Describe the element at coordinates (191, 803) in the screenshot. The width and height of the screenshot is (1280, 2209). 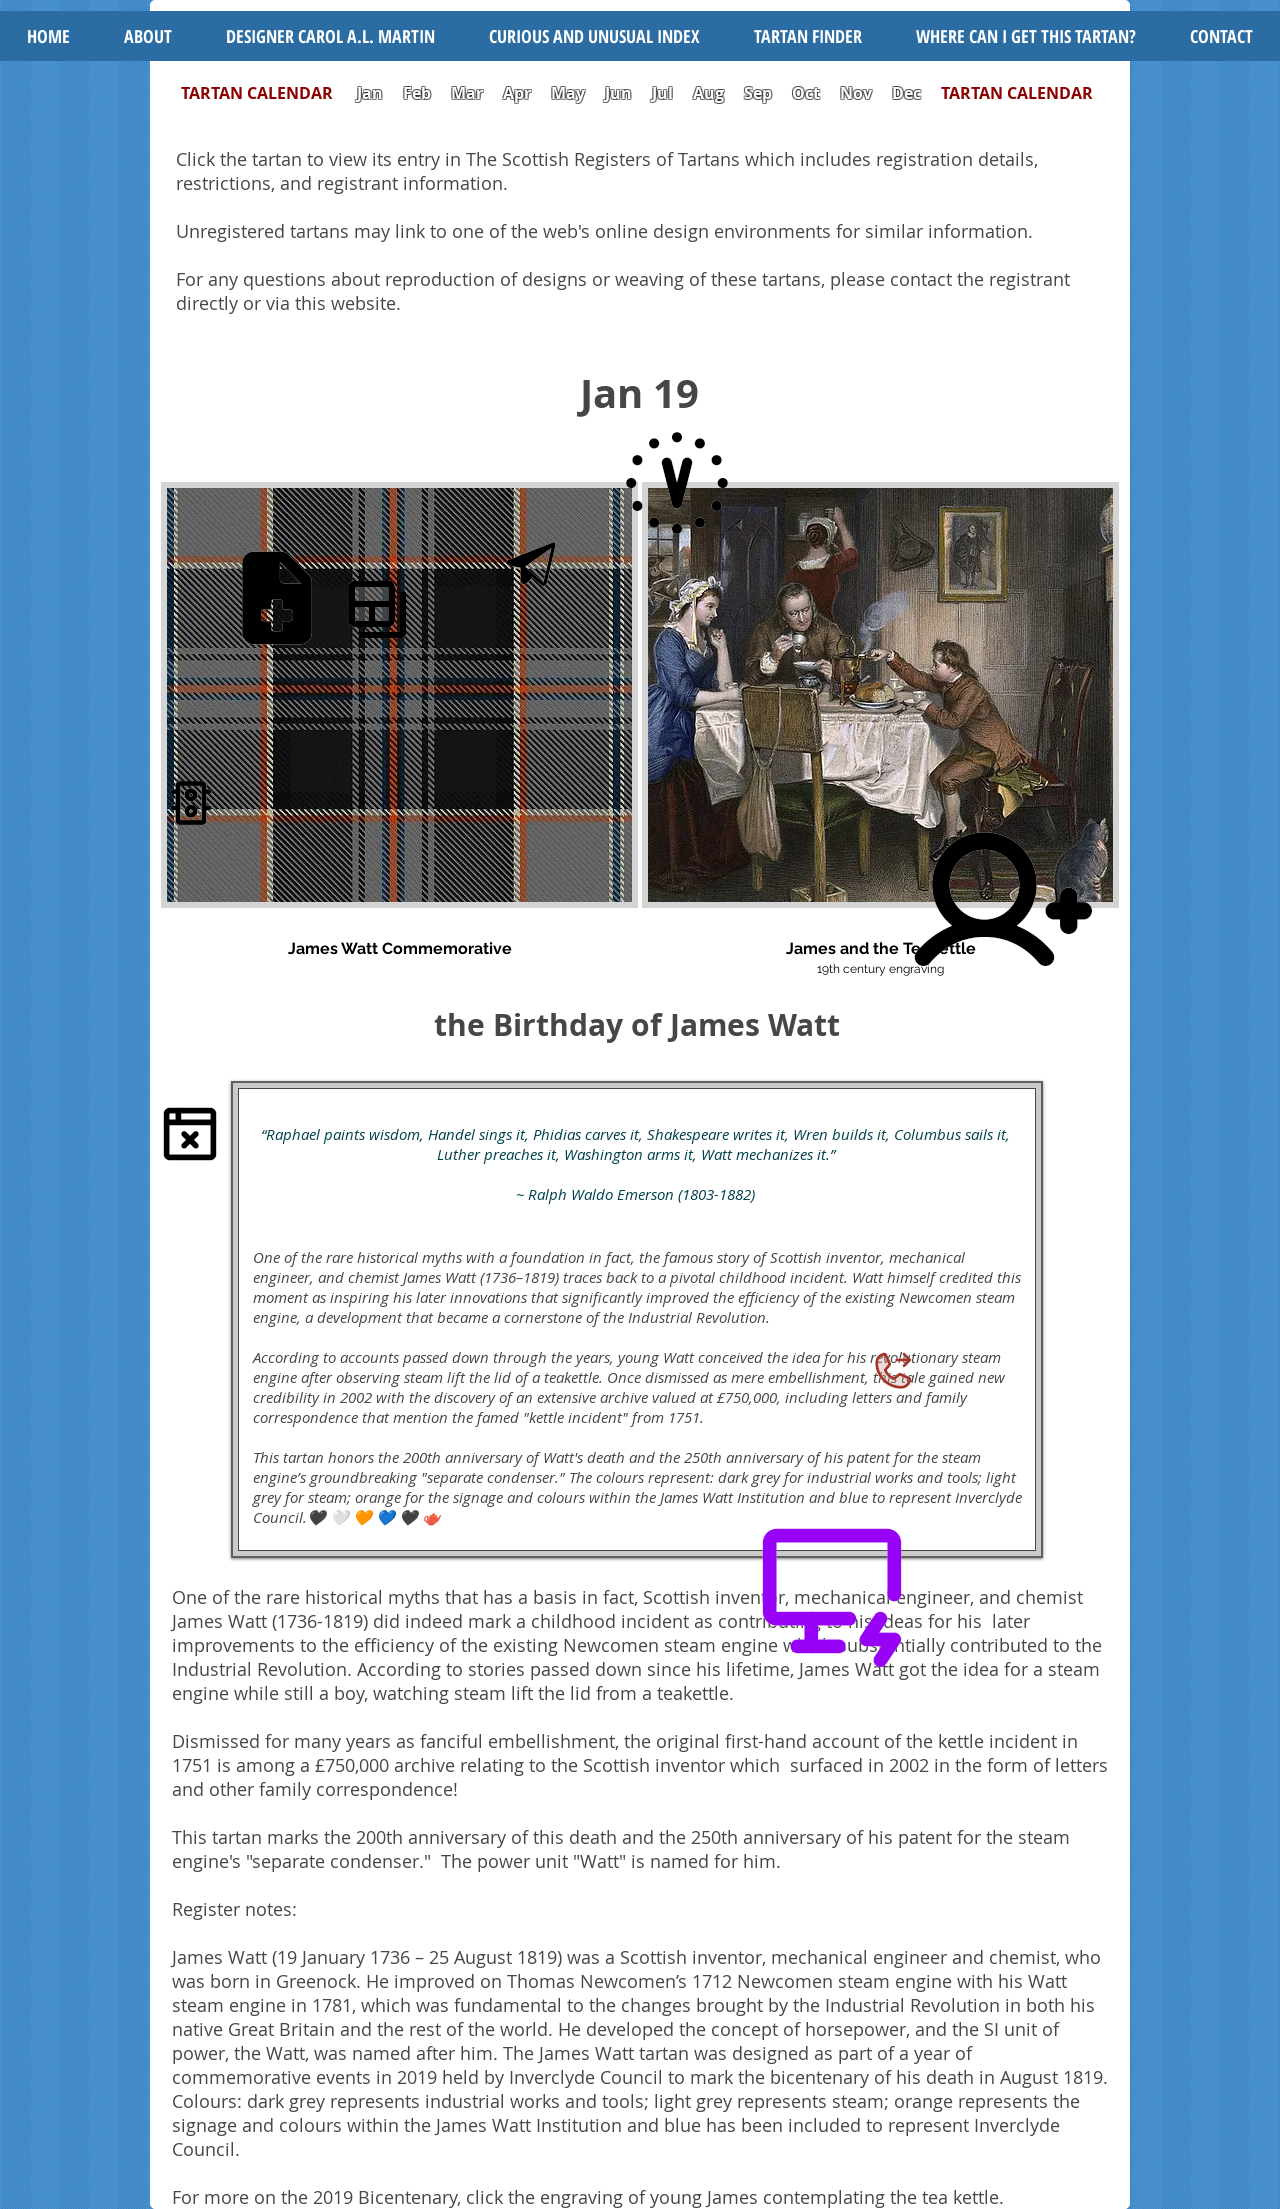
I see `traffic light or signal indicator` at that location.